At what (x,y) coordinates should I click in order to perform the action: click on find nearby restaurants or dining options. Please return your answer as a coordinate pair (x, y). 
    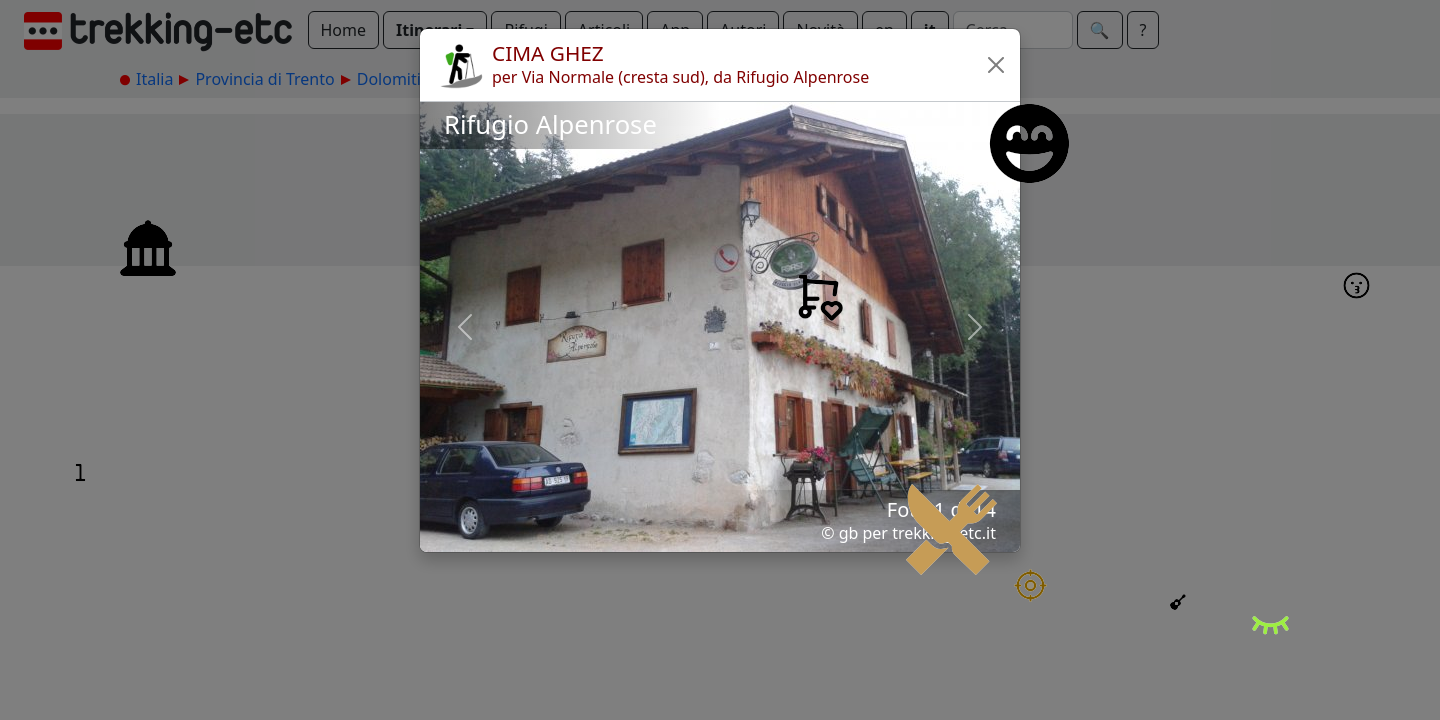
    Looking at the image, I should click on (951, 529).